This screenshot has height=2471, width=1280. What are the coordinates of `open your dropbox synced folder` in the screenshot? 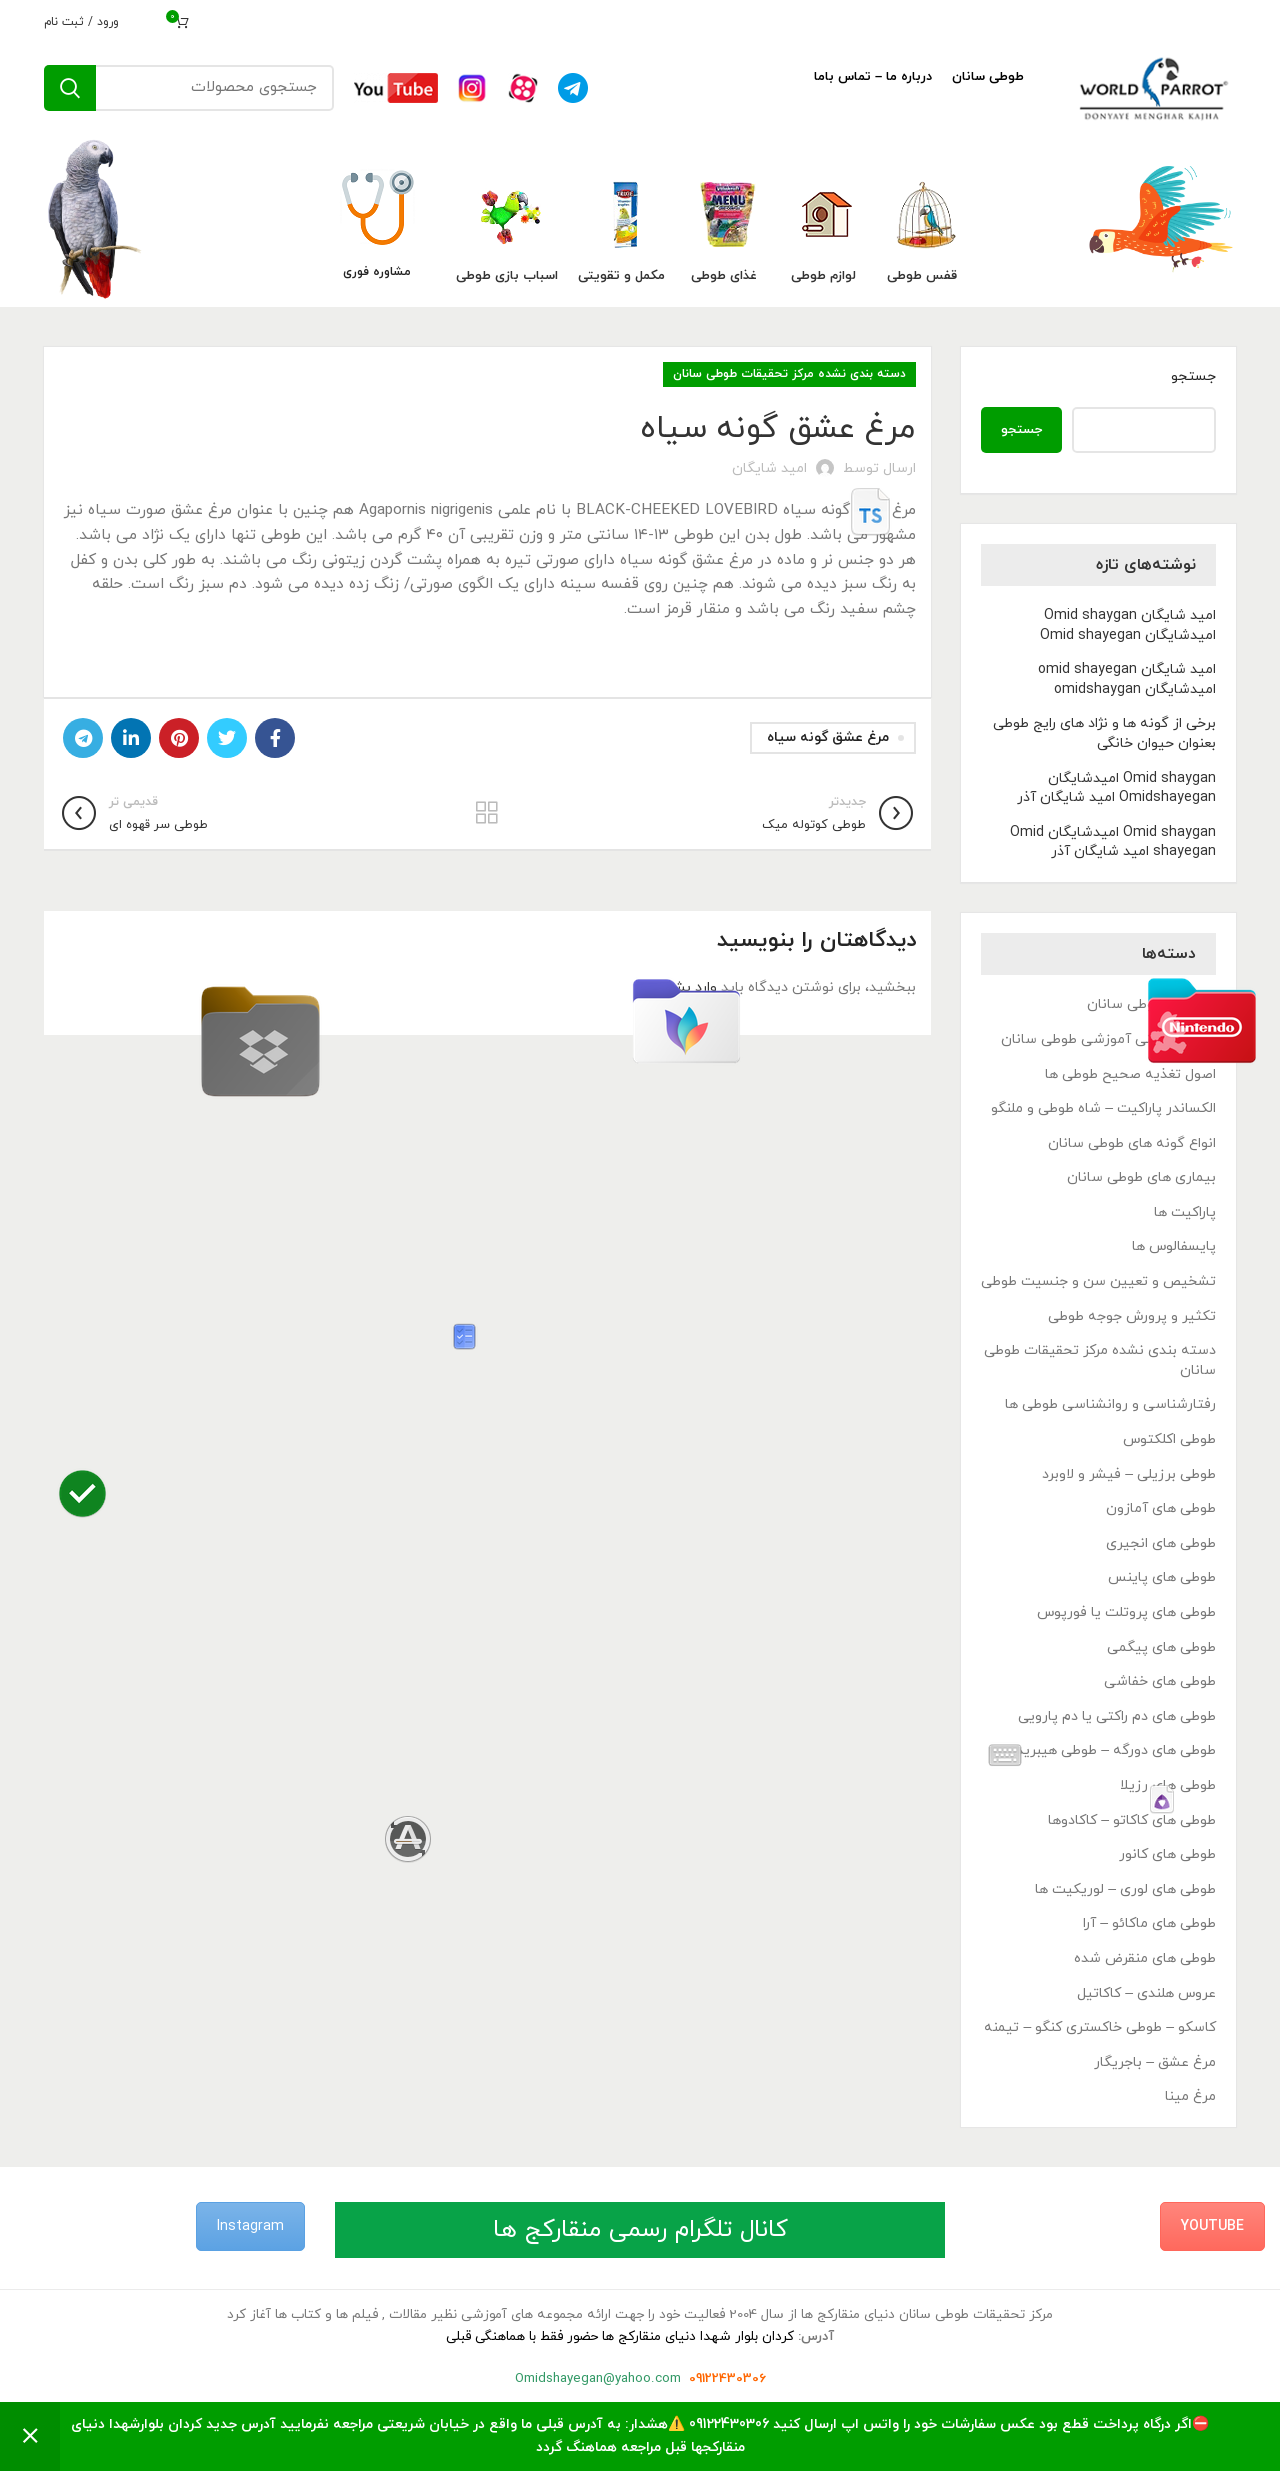 It's located at (260, 1041).